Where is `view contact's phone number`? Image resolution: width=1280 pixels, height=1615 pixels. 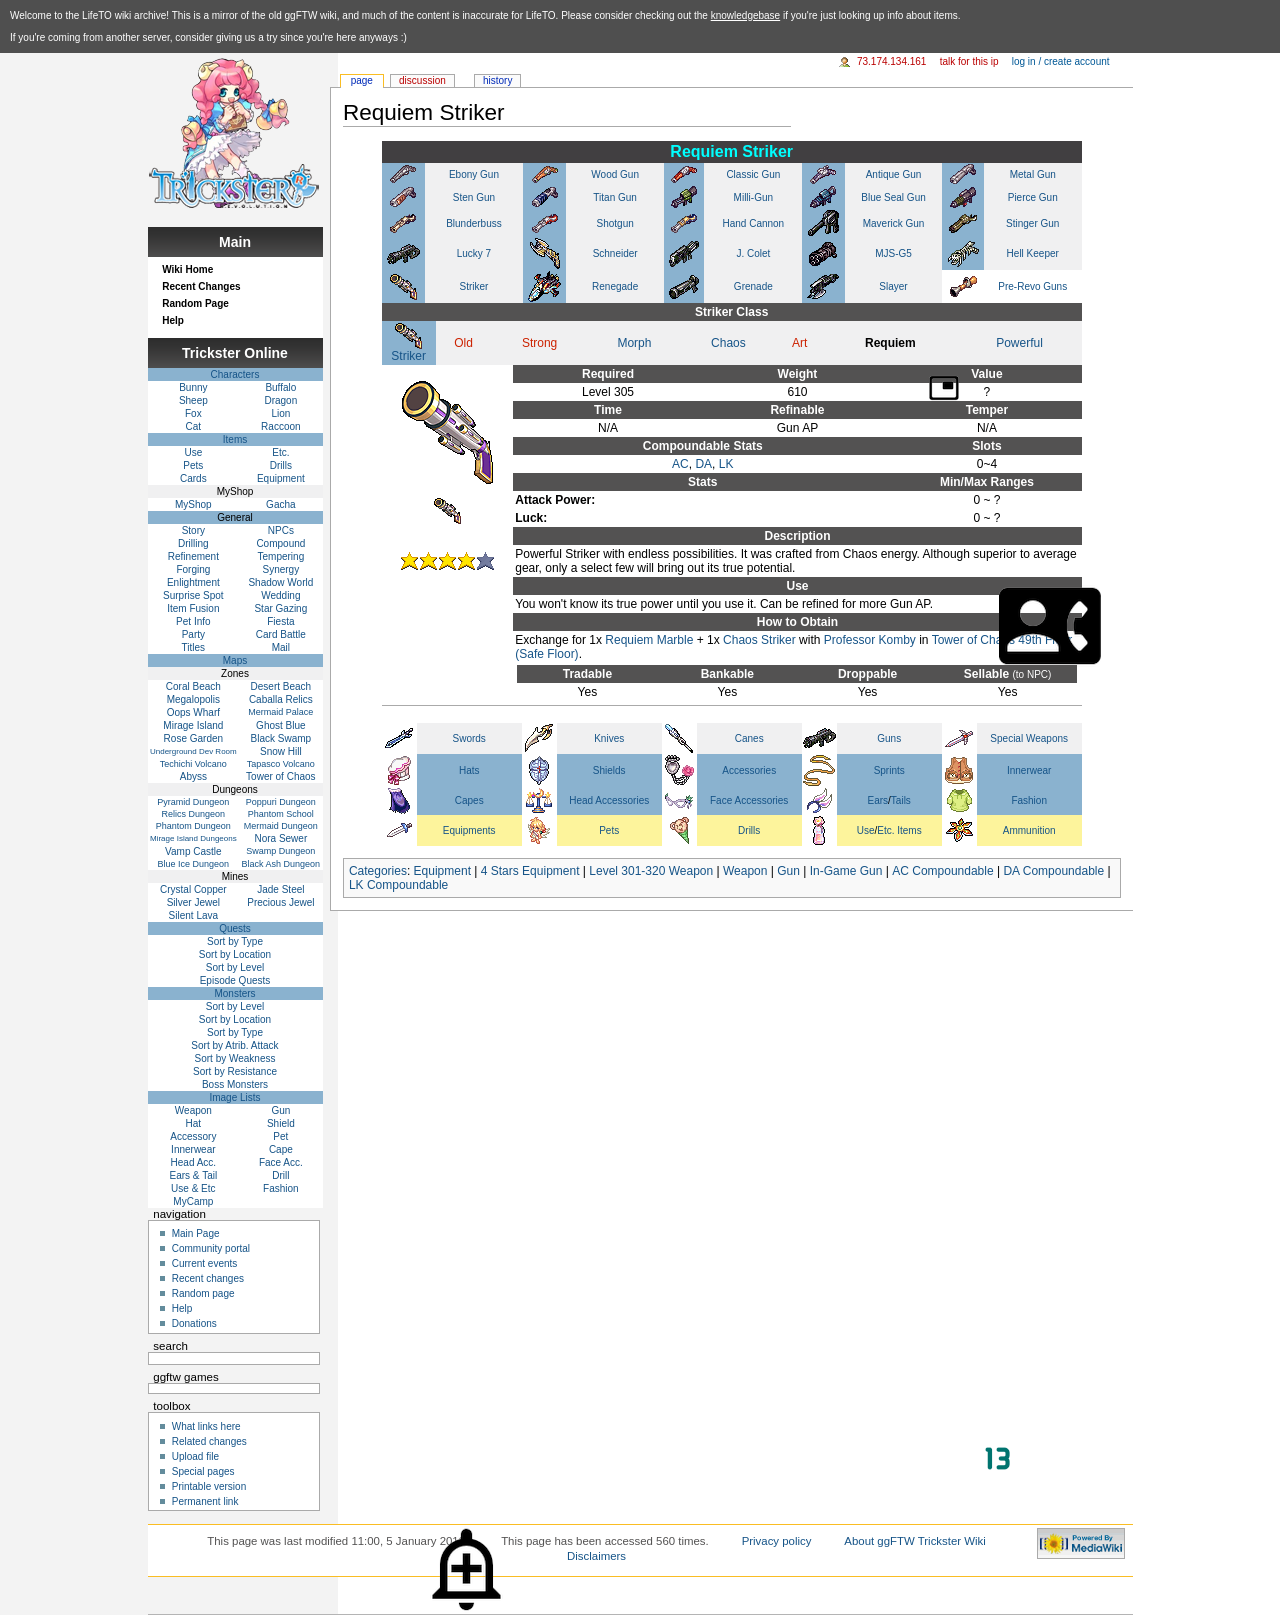 view contact's phone number is located at coordinates (1050, 626).